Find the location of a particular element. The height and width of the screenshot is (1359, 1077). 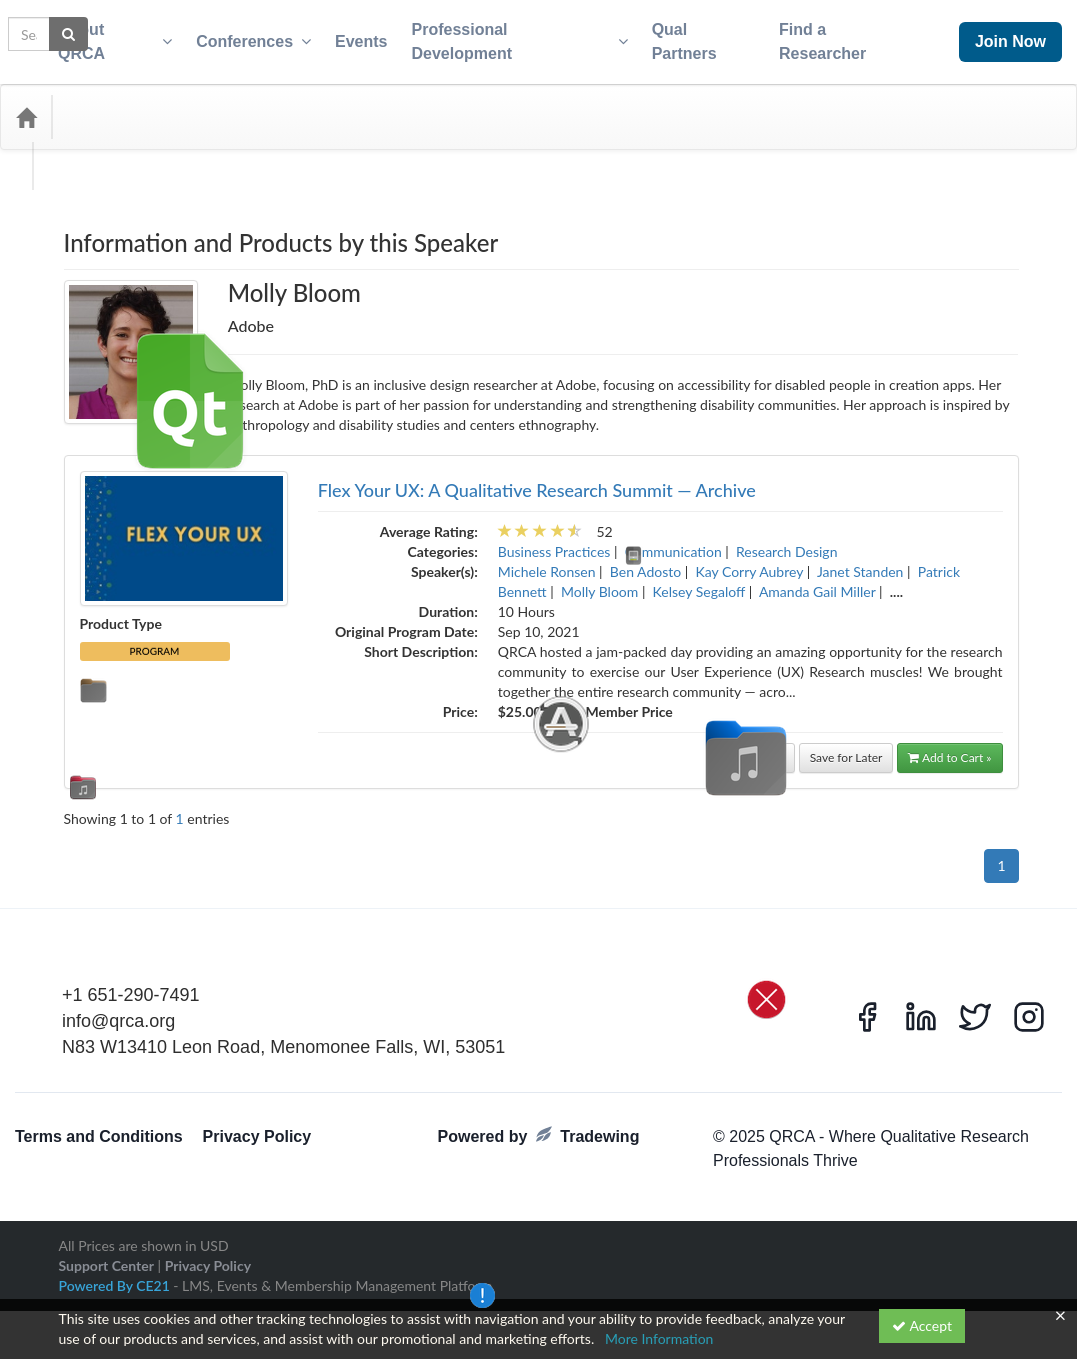

a QML source code file is located at coordinates (190, 401).